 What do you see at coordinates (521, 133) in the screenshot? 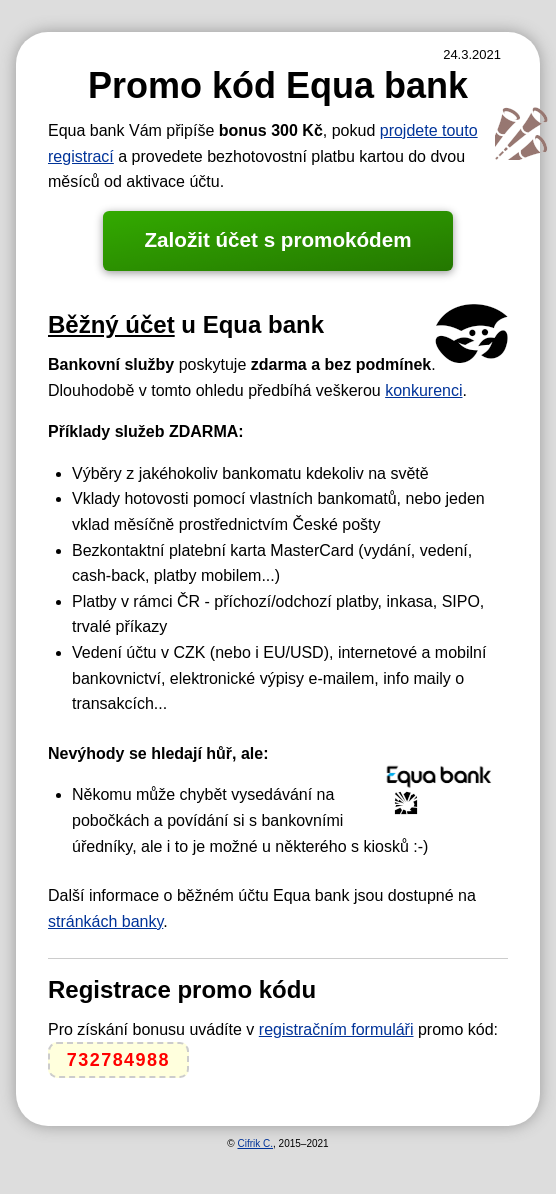
I see `play sound effects or celebration audio` at bounding box center [521, 133].